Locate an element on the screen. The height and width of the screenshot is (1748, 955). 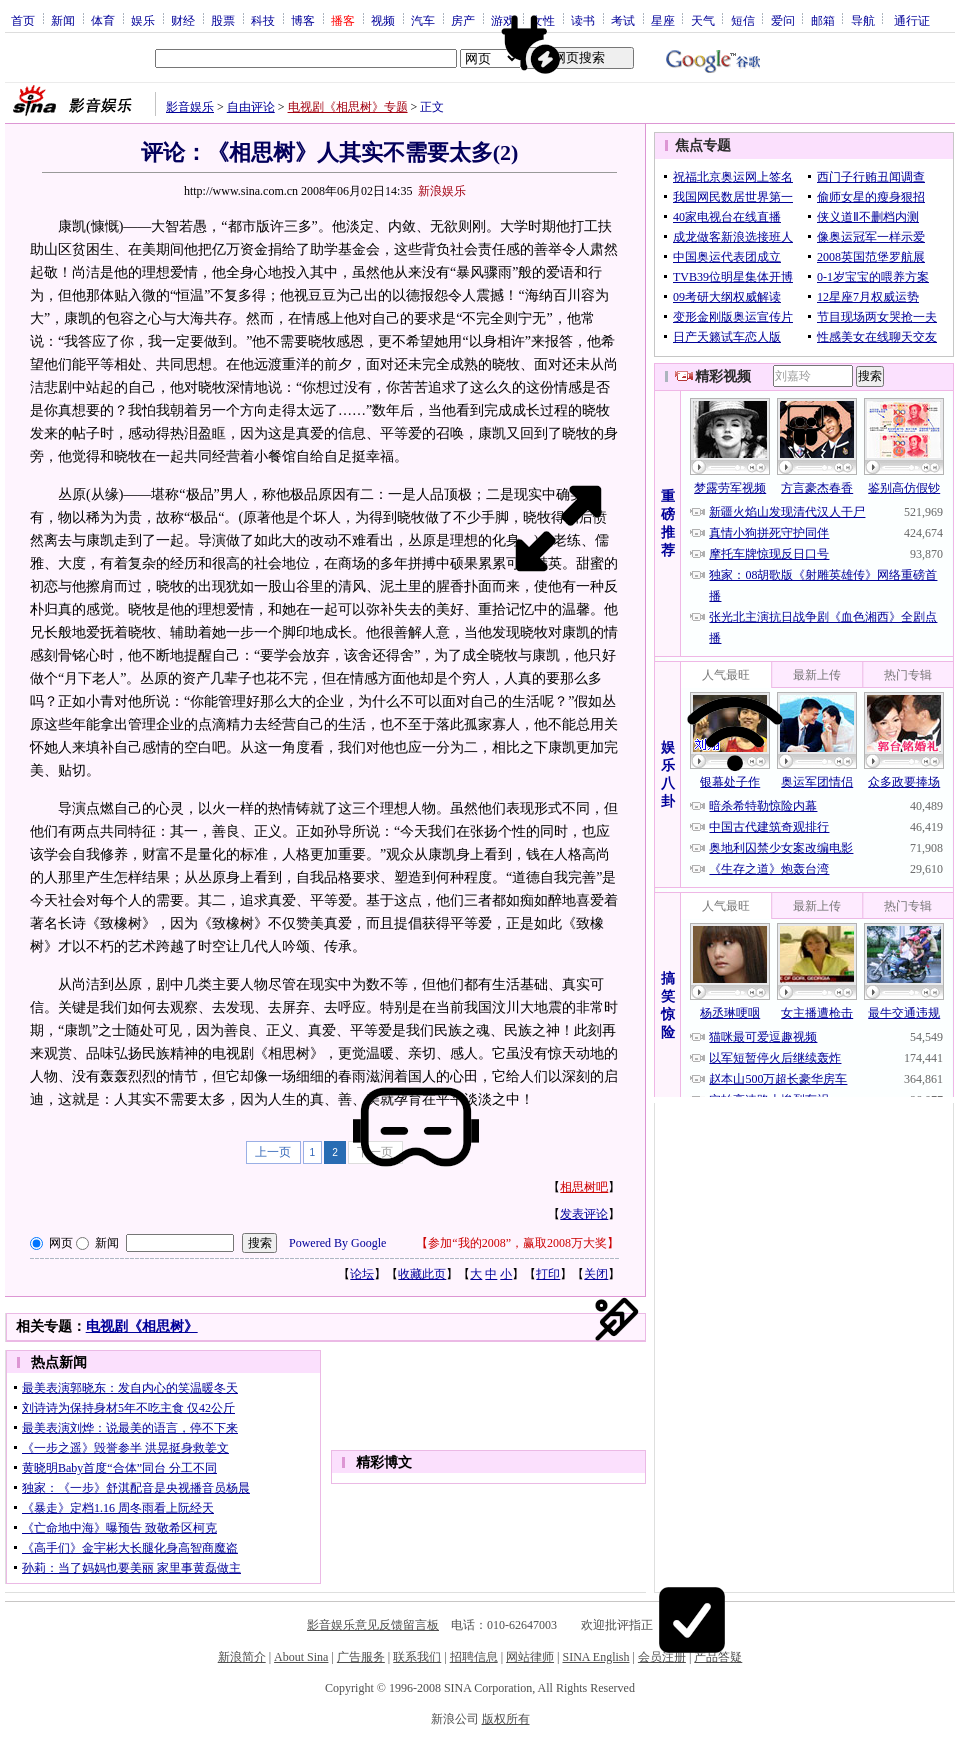
expand to fullscreen mode is located at coordinates (558, 528).